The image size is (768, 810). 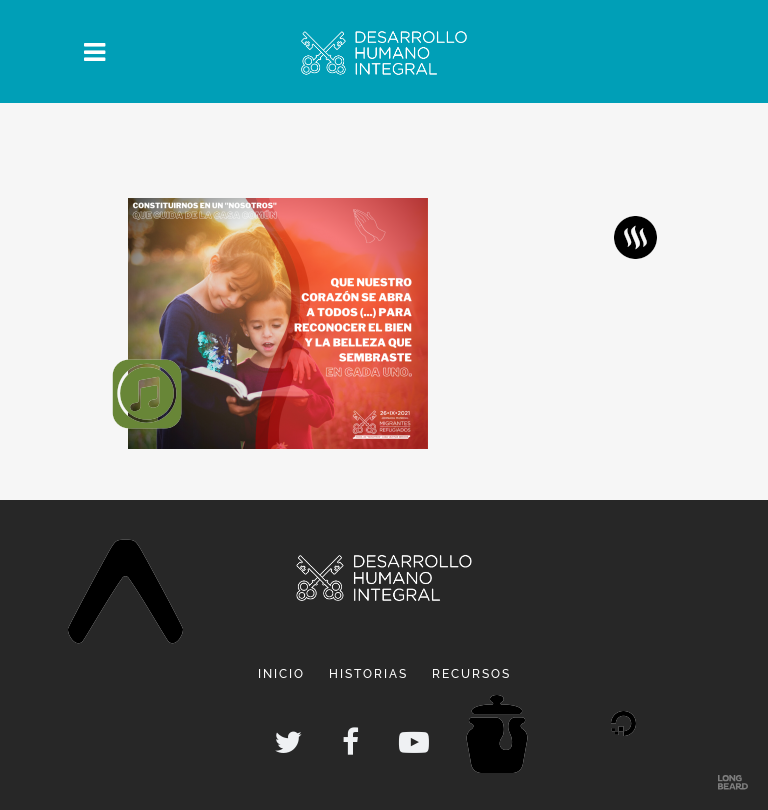 I want to click on steem blockchain platform logo, so click(x=635, y=237).